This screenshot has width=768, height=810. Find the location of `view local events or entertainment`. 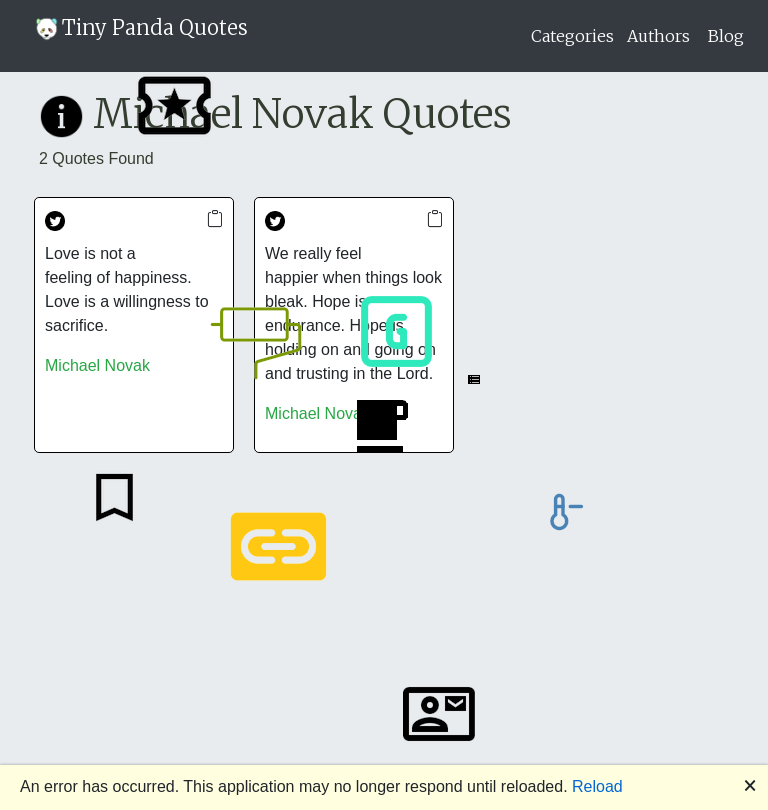

view local events or entertainment is located at coordinates (174, 105).